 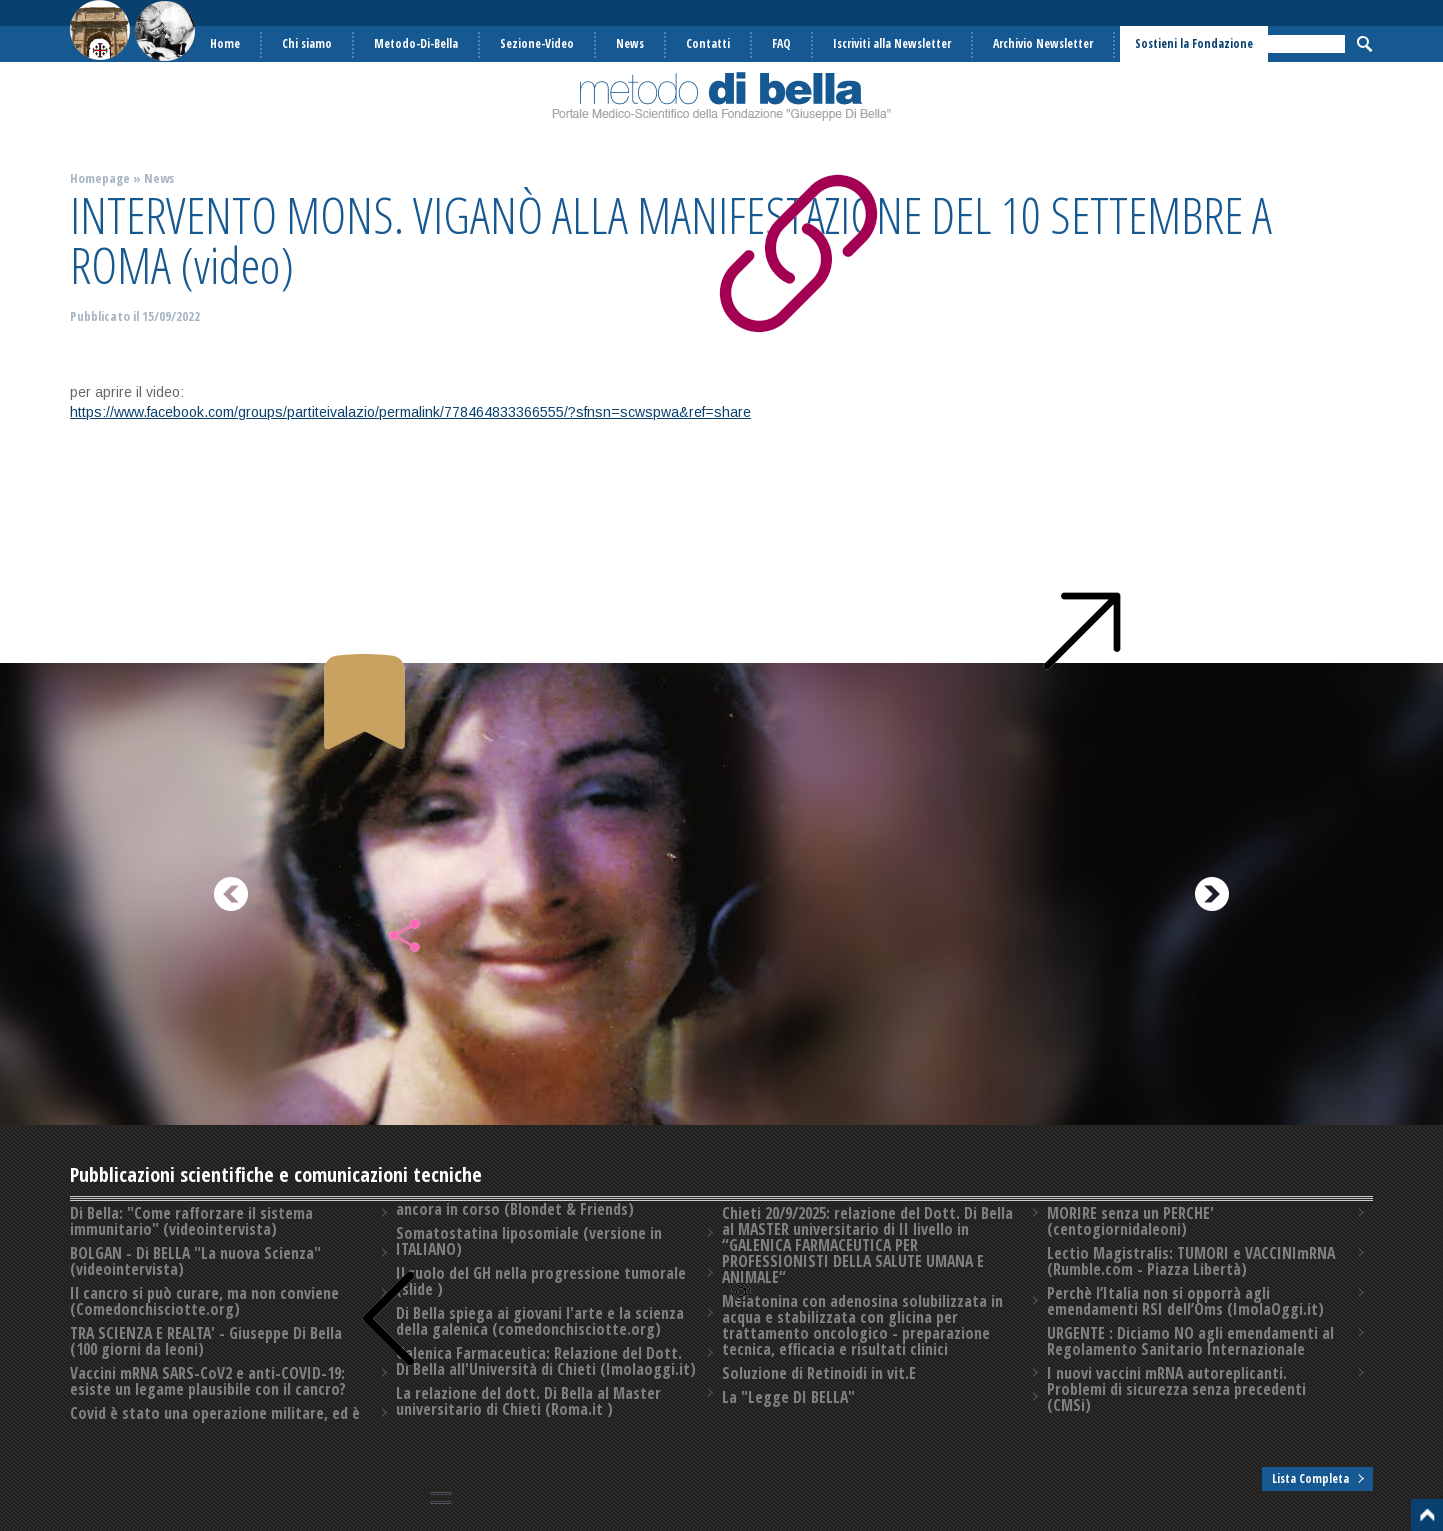 I want to click on open menu or navigation options, so click(x=441, y=1498).